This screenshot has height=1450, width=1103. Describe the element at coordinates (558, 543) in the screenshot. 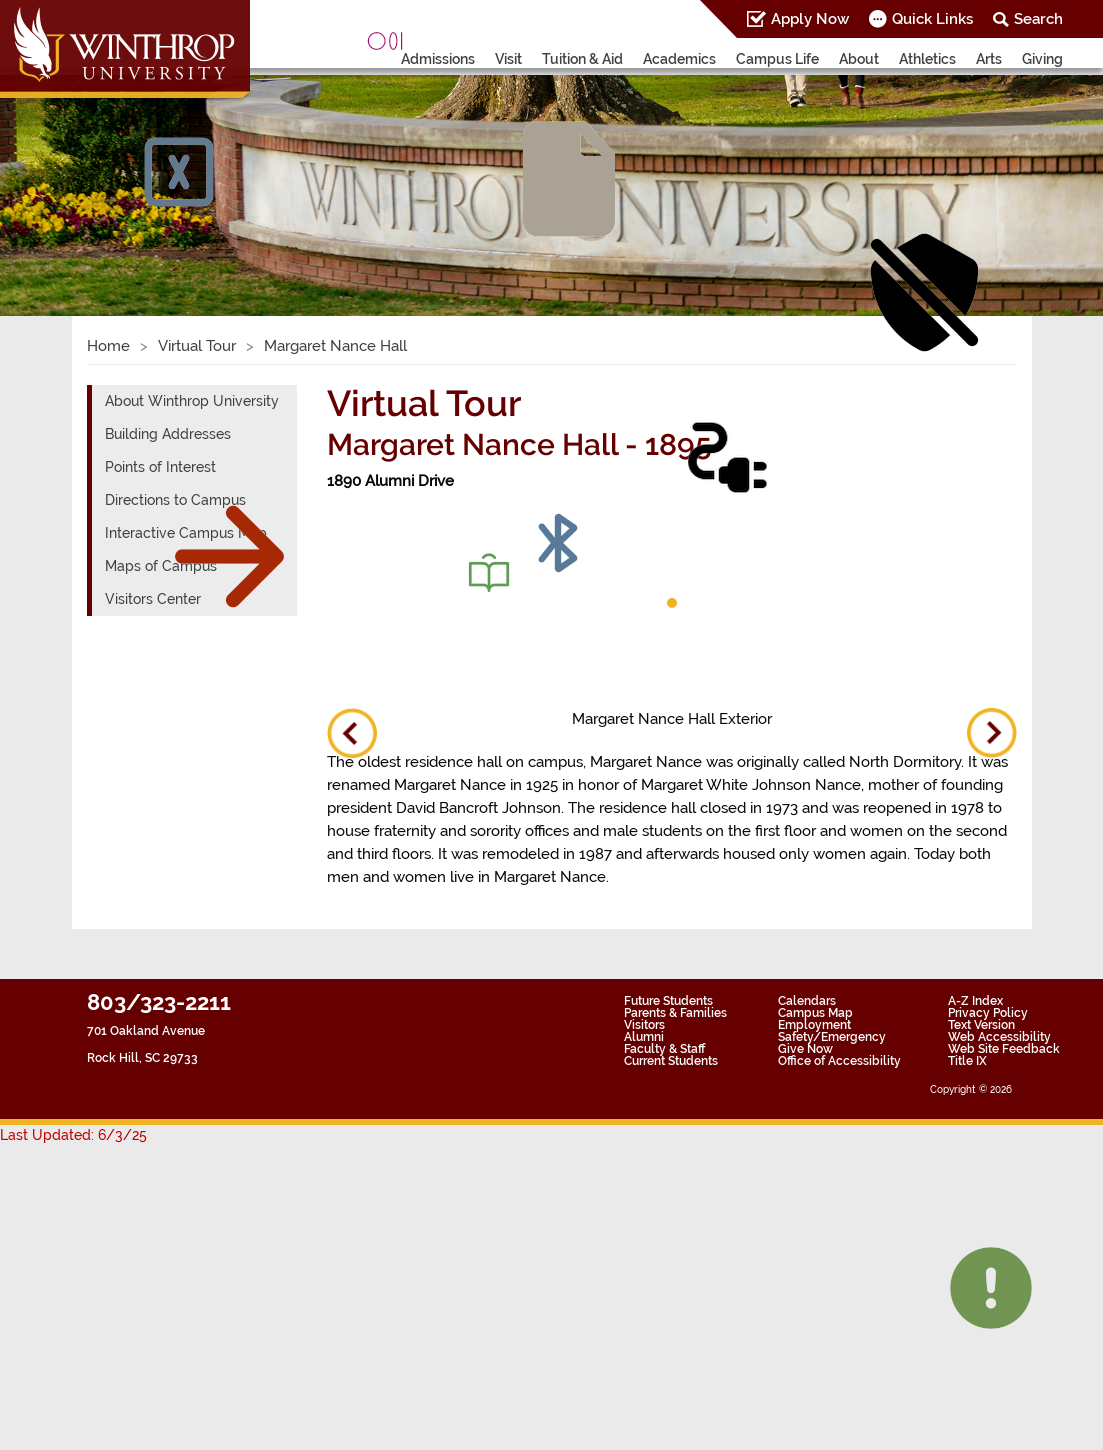

I see `toggle bluetooth connectivity on or off` at that location.